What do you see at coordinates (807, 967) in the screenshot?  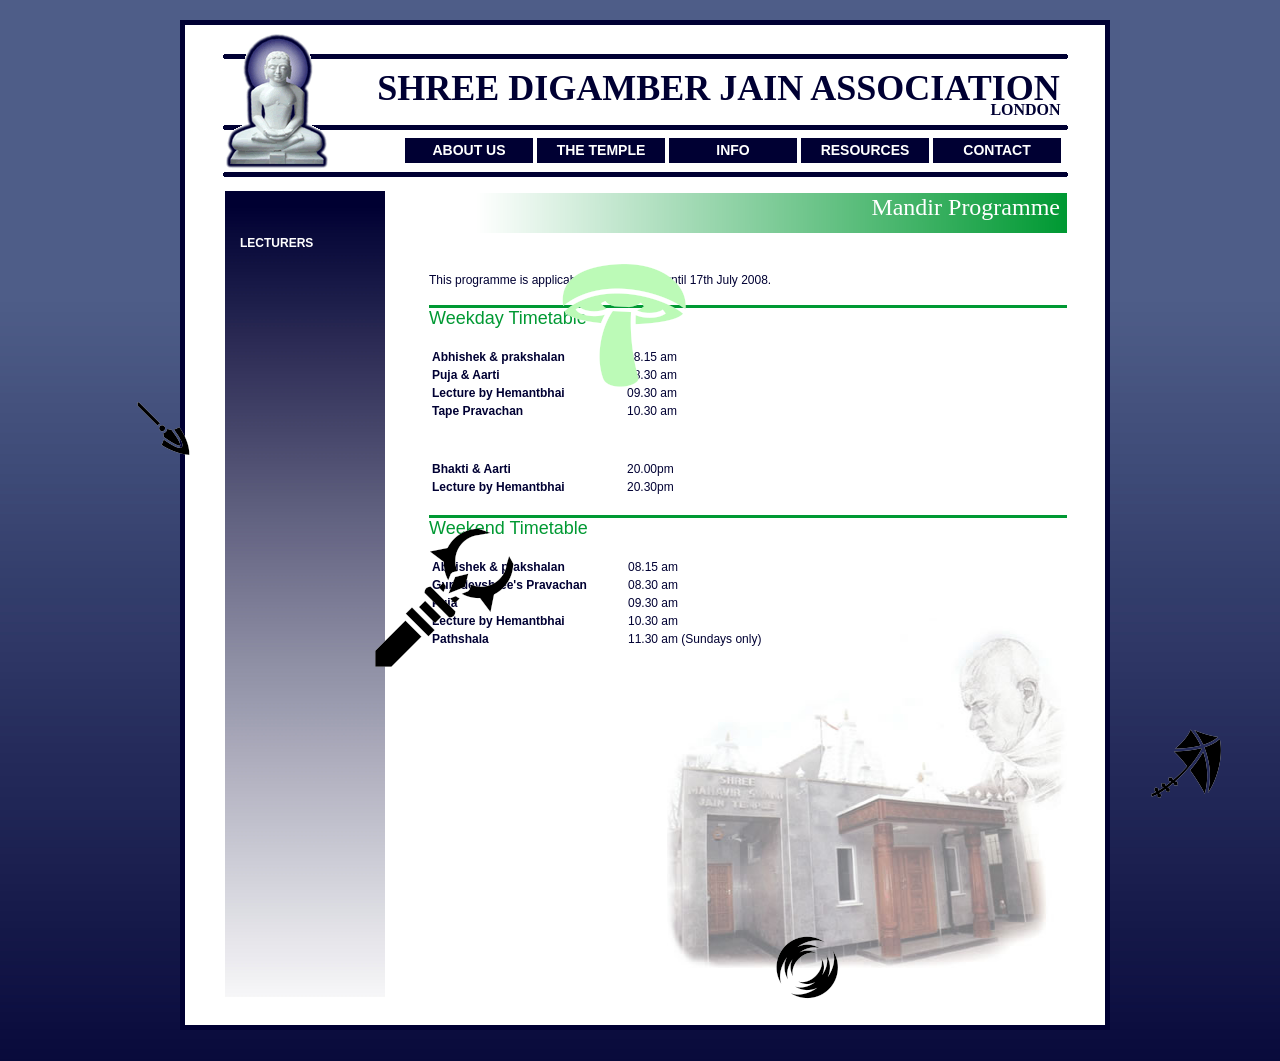 I see `indicates sound or audio resonance effect` at bounding box center [807, 967].